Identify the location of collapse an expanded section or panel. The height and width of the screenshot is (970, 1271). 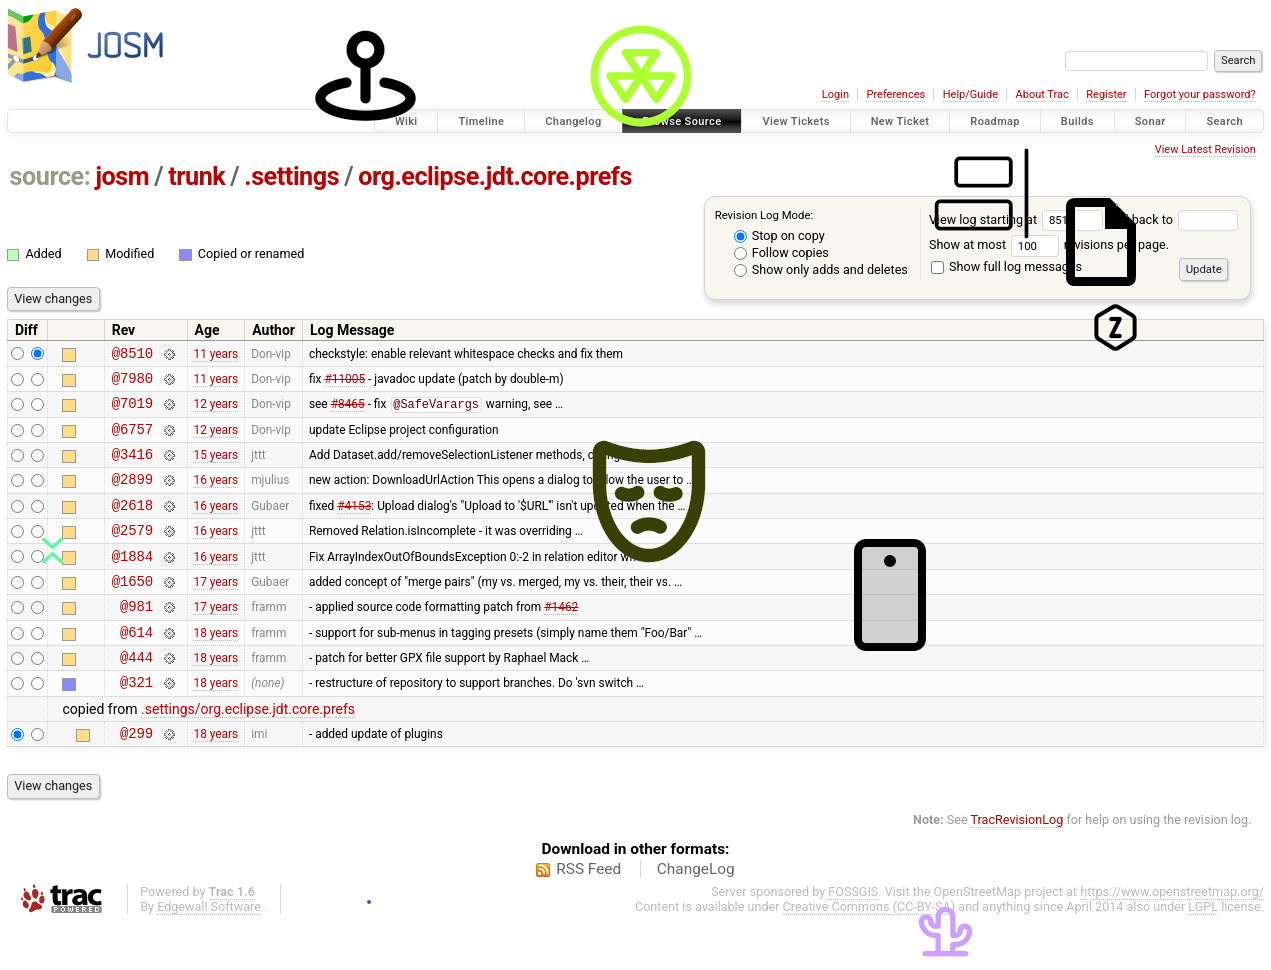
(52, 550).